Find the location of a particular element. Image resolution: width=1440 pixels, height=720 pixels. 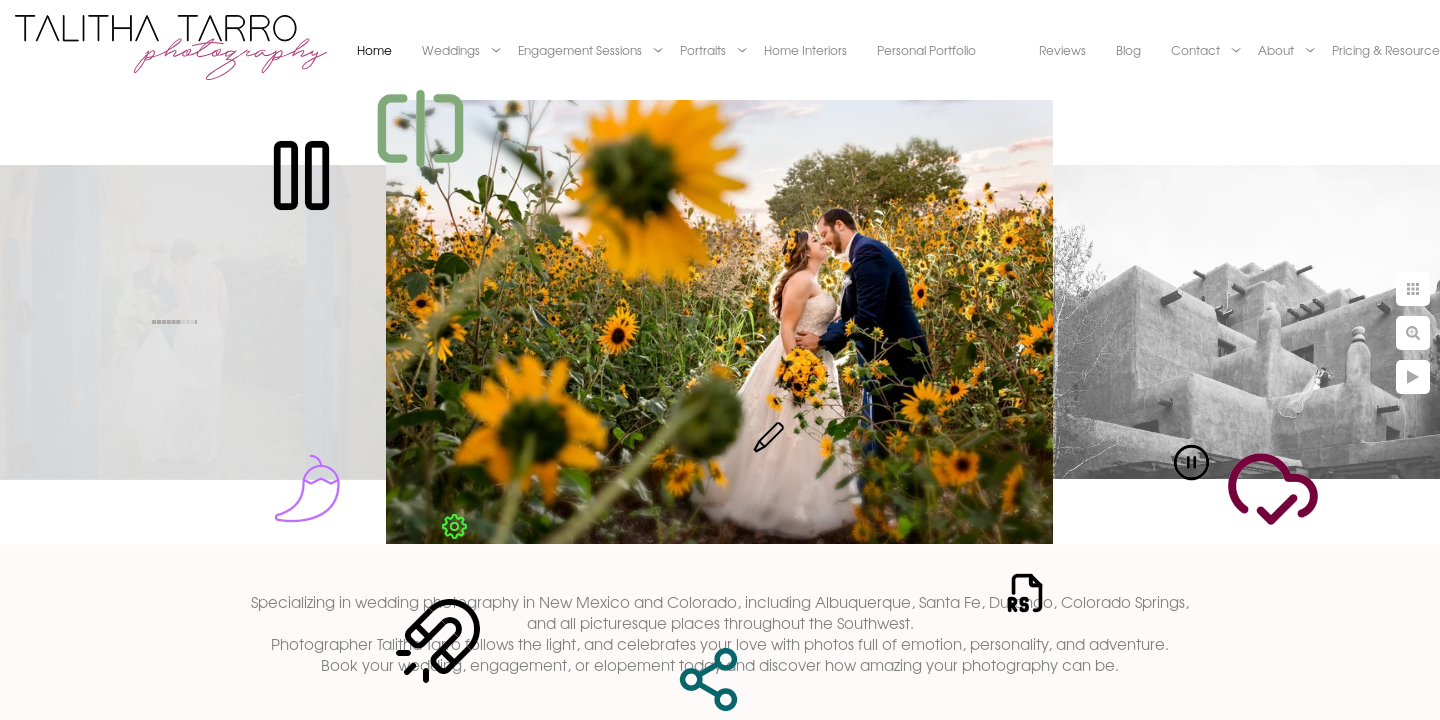

split view horizontally is located at coordinates (420, 128).